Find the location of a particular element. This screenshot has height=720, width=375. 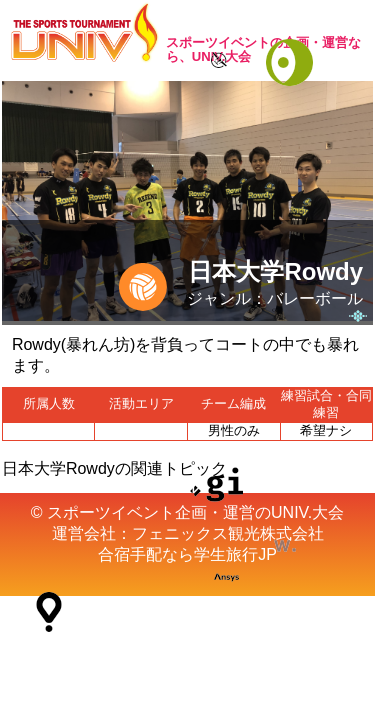

open Wwise audio middleware application is located at coordinates (358, 316).